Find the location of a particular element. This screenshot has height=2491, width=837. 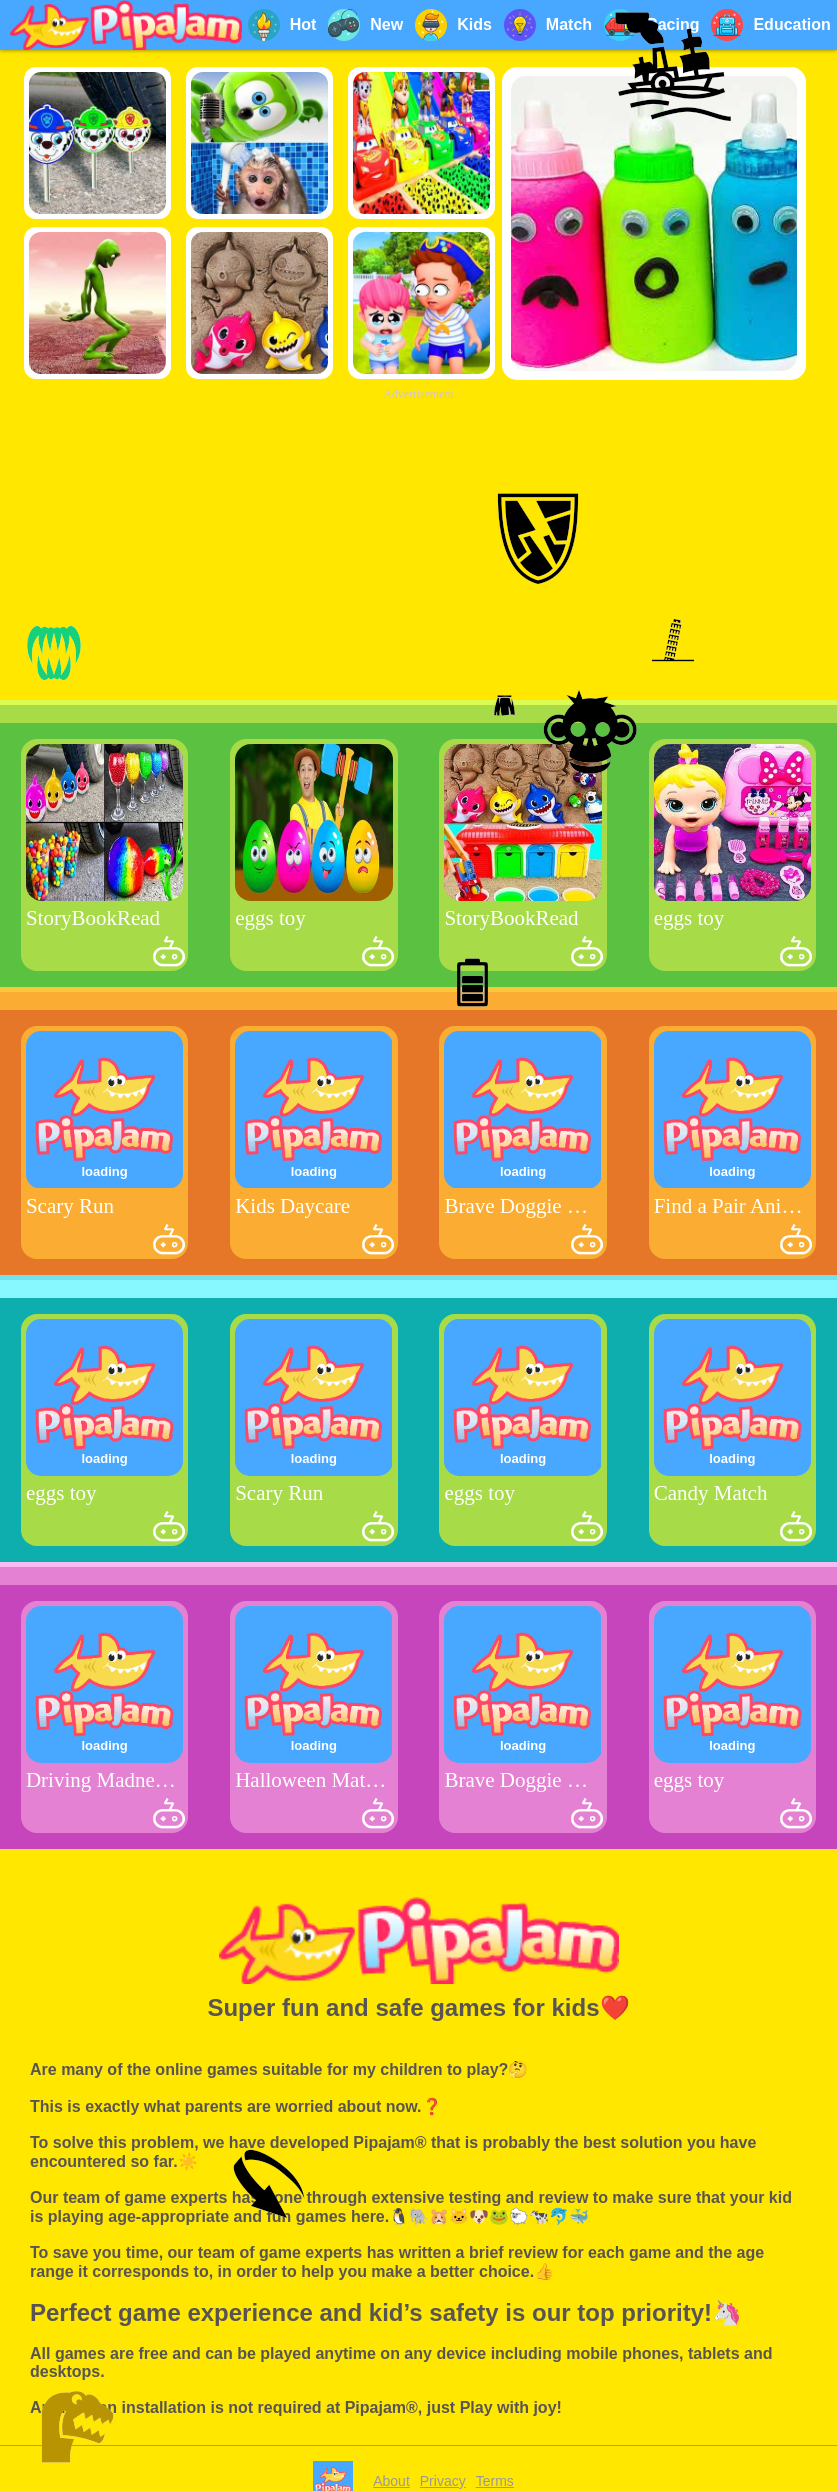

represents a monster or creature enemy type is located at coordinates (54, 653).